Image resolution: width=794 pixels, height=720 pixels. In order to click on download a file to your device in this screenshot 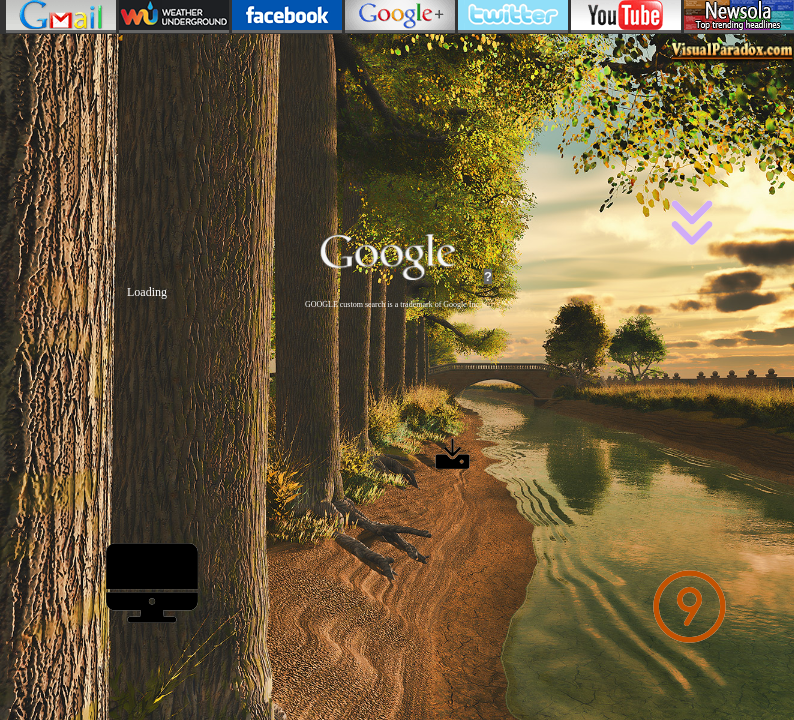, I will do `click(452, 455)`.